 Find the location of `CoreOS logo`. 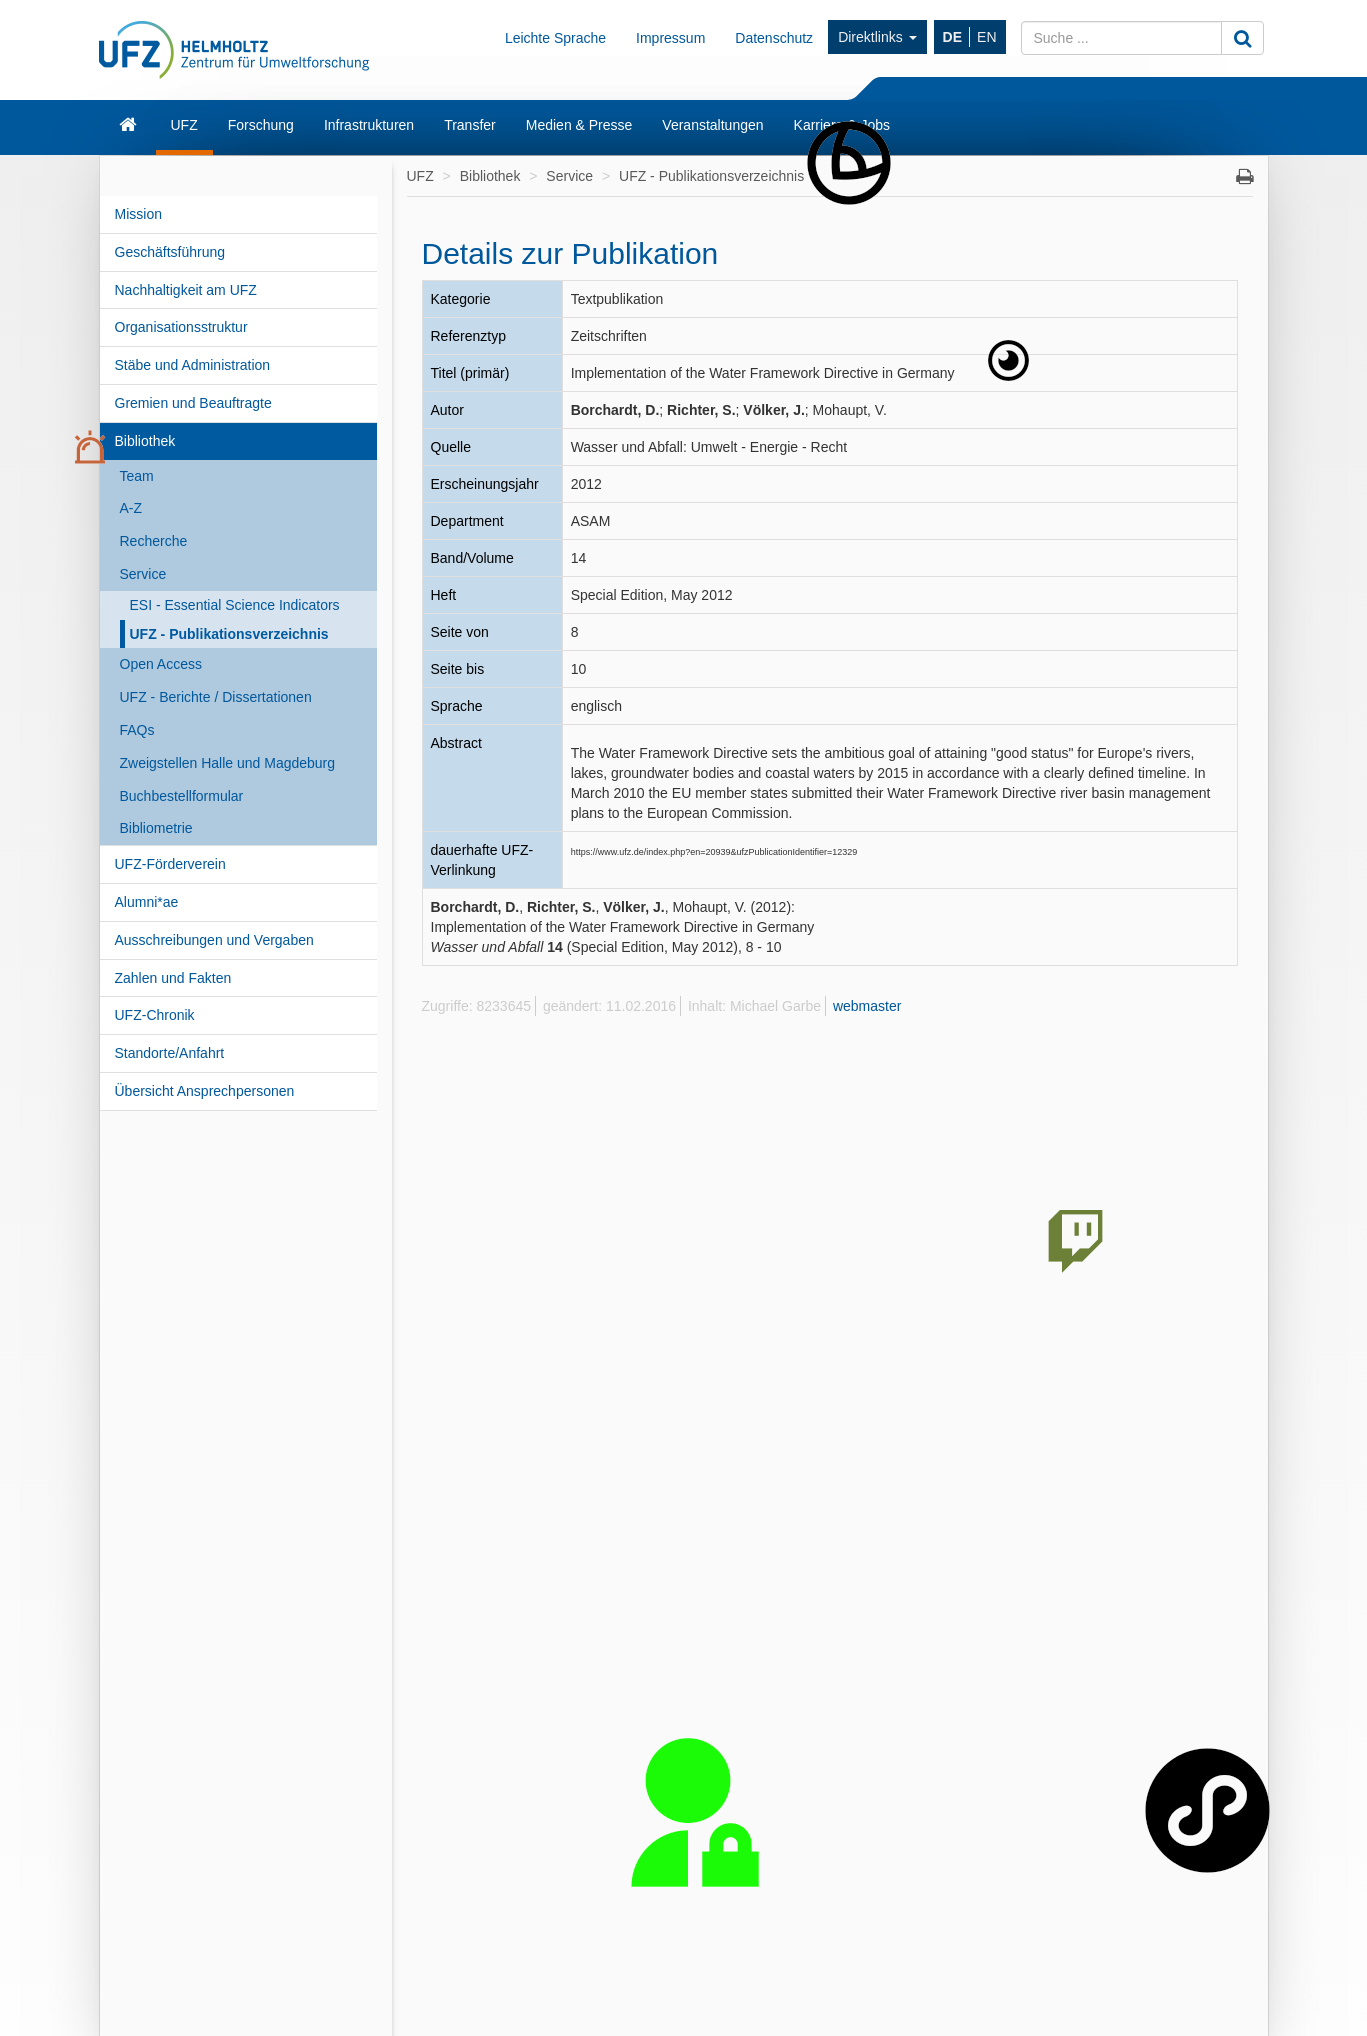

CoreOS logo is located at coordinates (849, 163).